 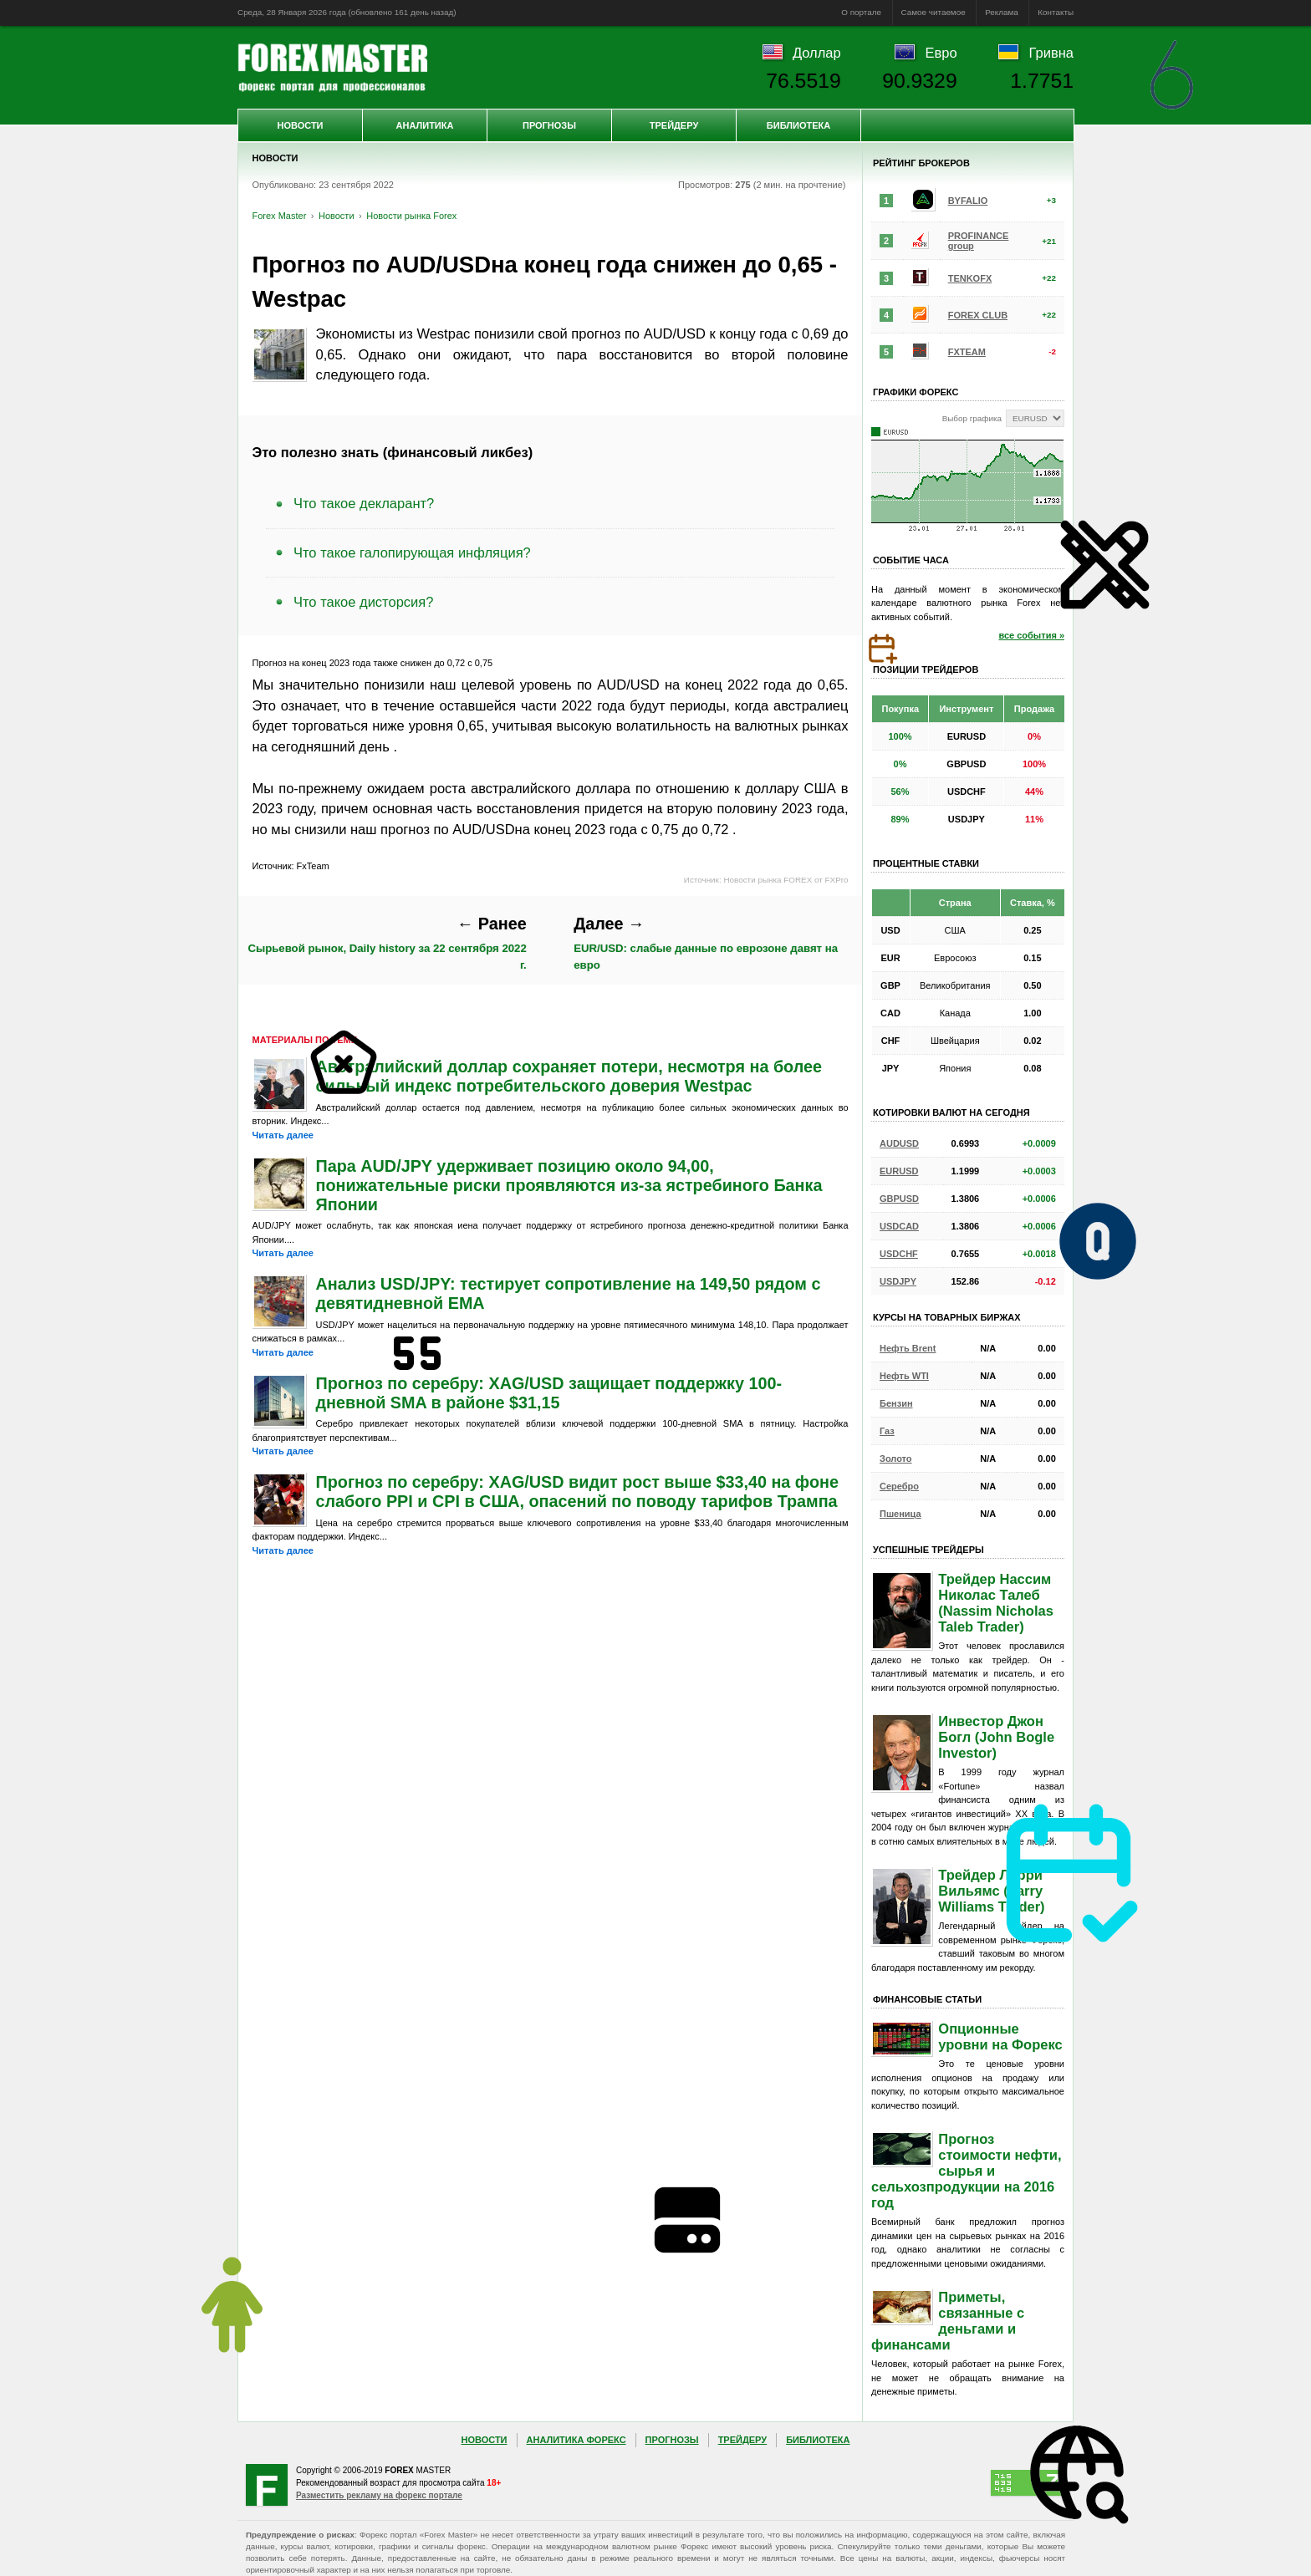 What do you see at coordinates (1069, 1873) in the screenshot?
I see `confirm or complete a scheduled event` at bounding box center [1069, 1873].